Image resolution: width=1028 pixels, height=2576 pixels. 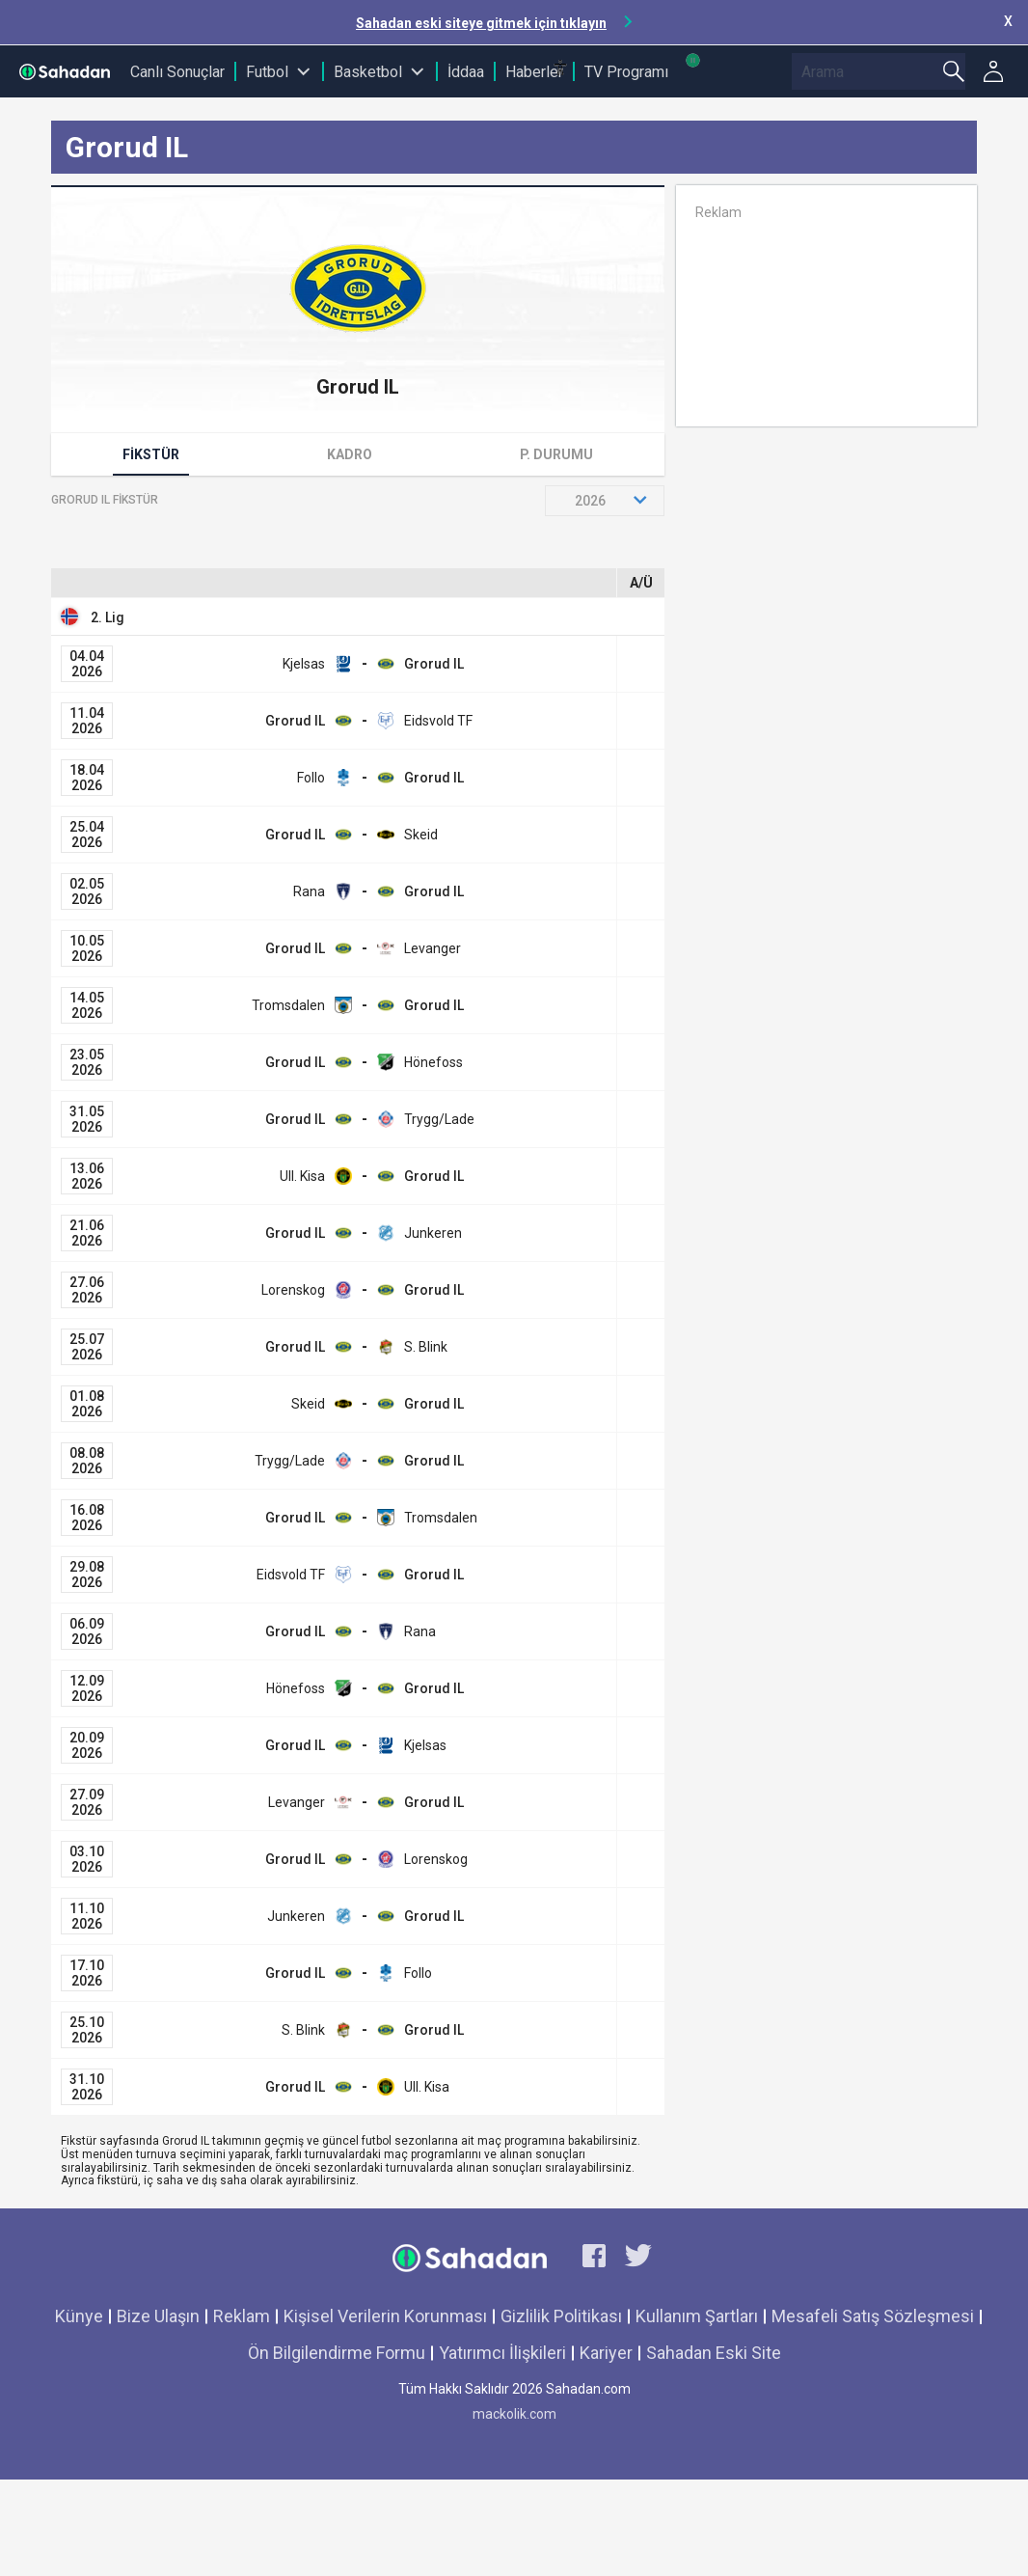 I want to click on pause media playback, so click(x=692, y=60).